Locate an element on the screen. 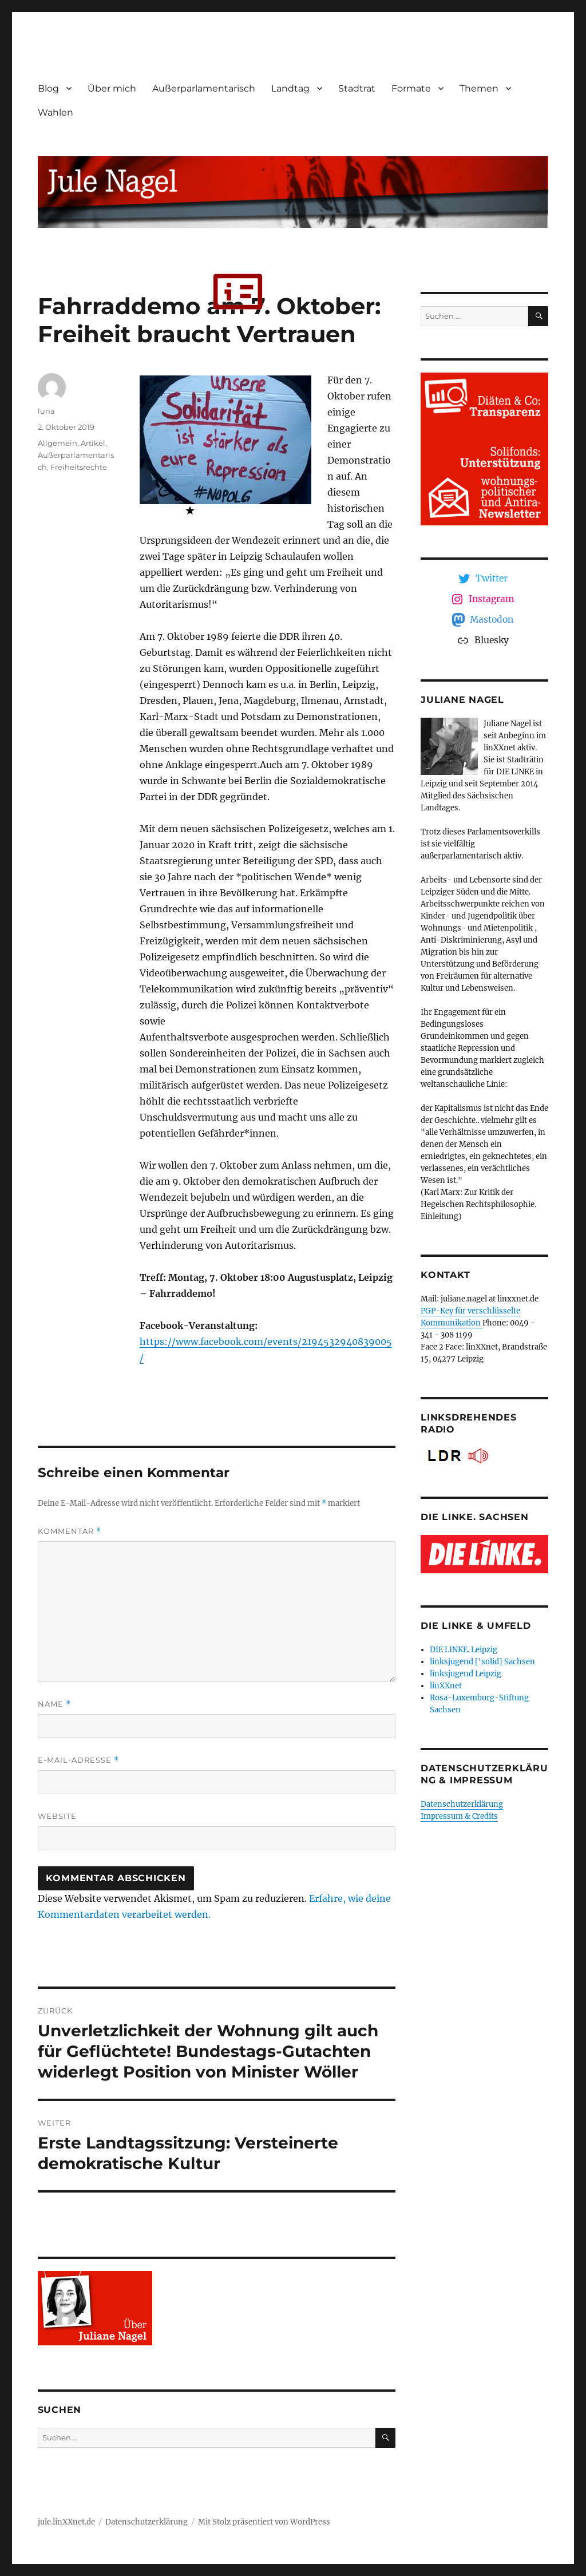 The height and width of the screenshot is (2576, 586). mark item as favorite is located at coordinates (190, 511).